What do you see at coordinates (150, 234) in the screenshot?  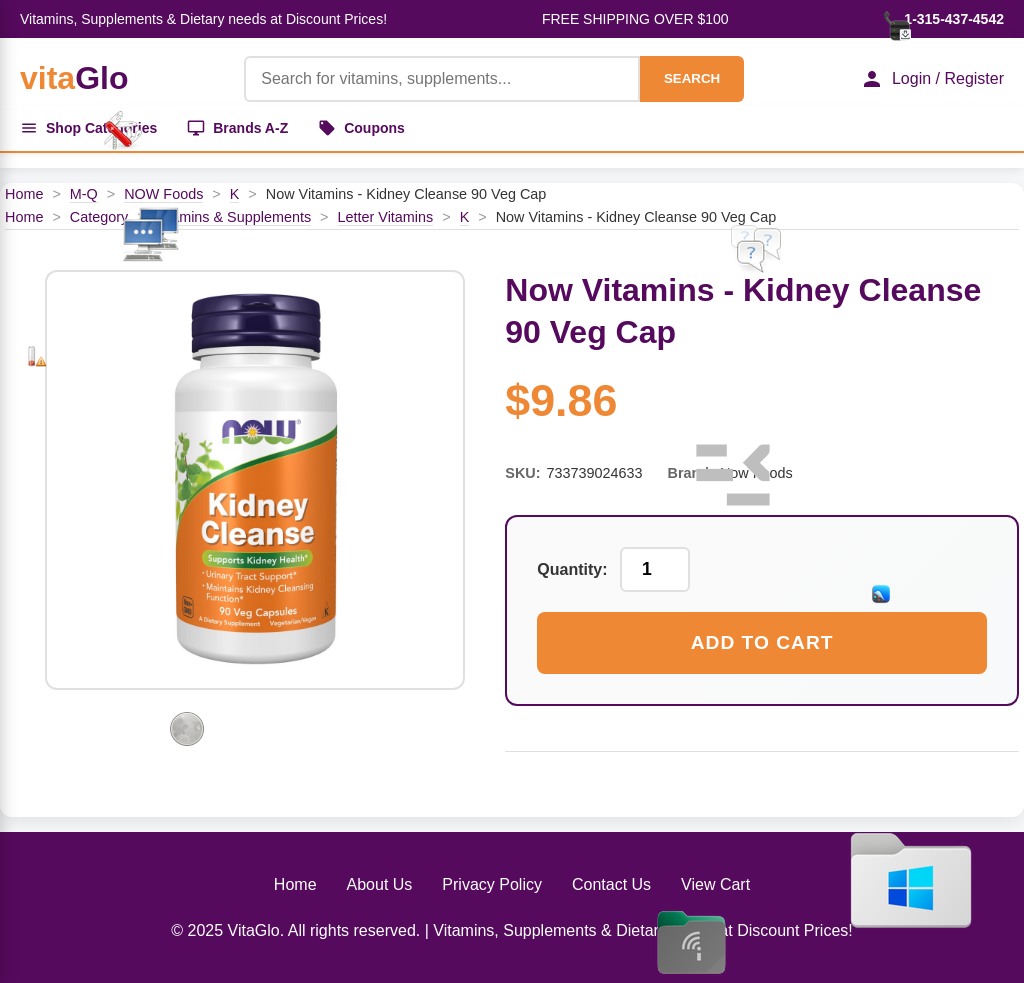 I see `indicates data is being transmitted over the network` at bounding box center [150, 234].